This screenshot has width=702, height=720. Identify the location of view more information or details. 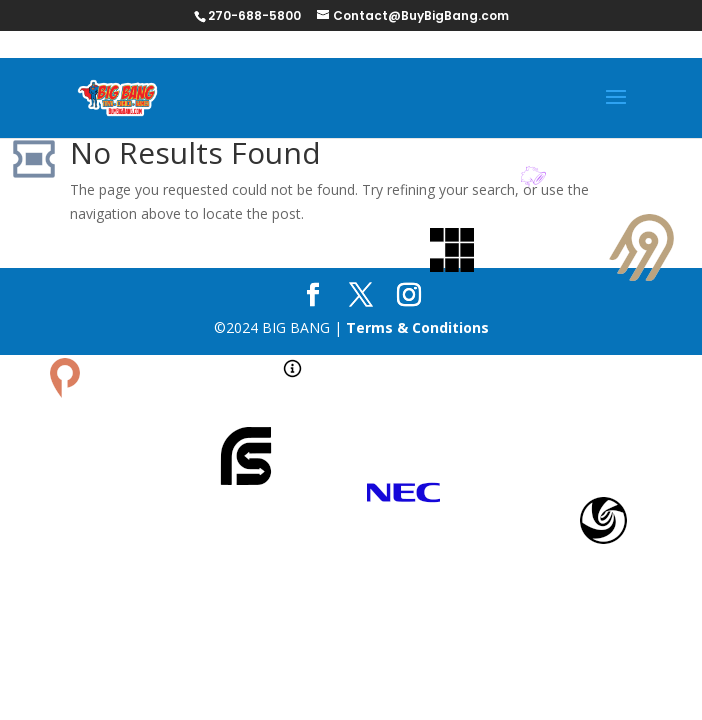
(292, 368).